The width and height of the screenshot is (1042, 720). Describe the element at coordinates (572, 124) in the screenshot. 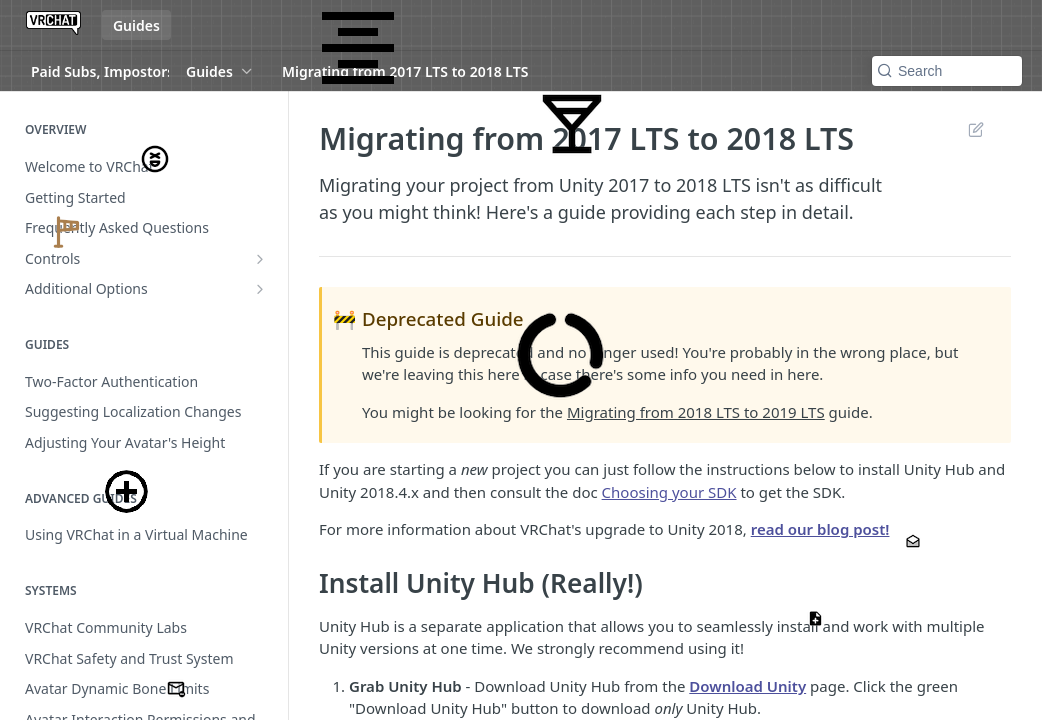

I see `find nearby bars or nightlife` at that location.